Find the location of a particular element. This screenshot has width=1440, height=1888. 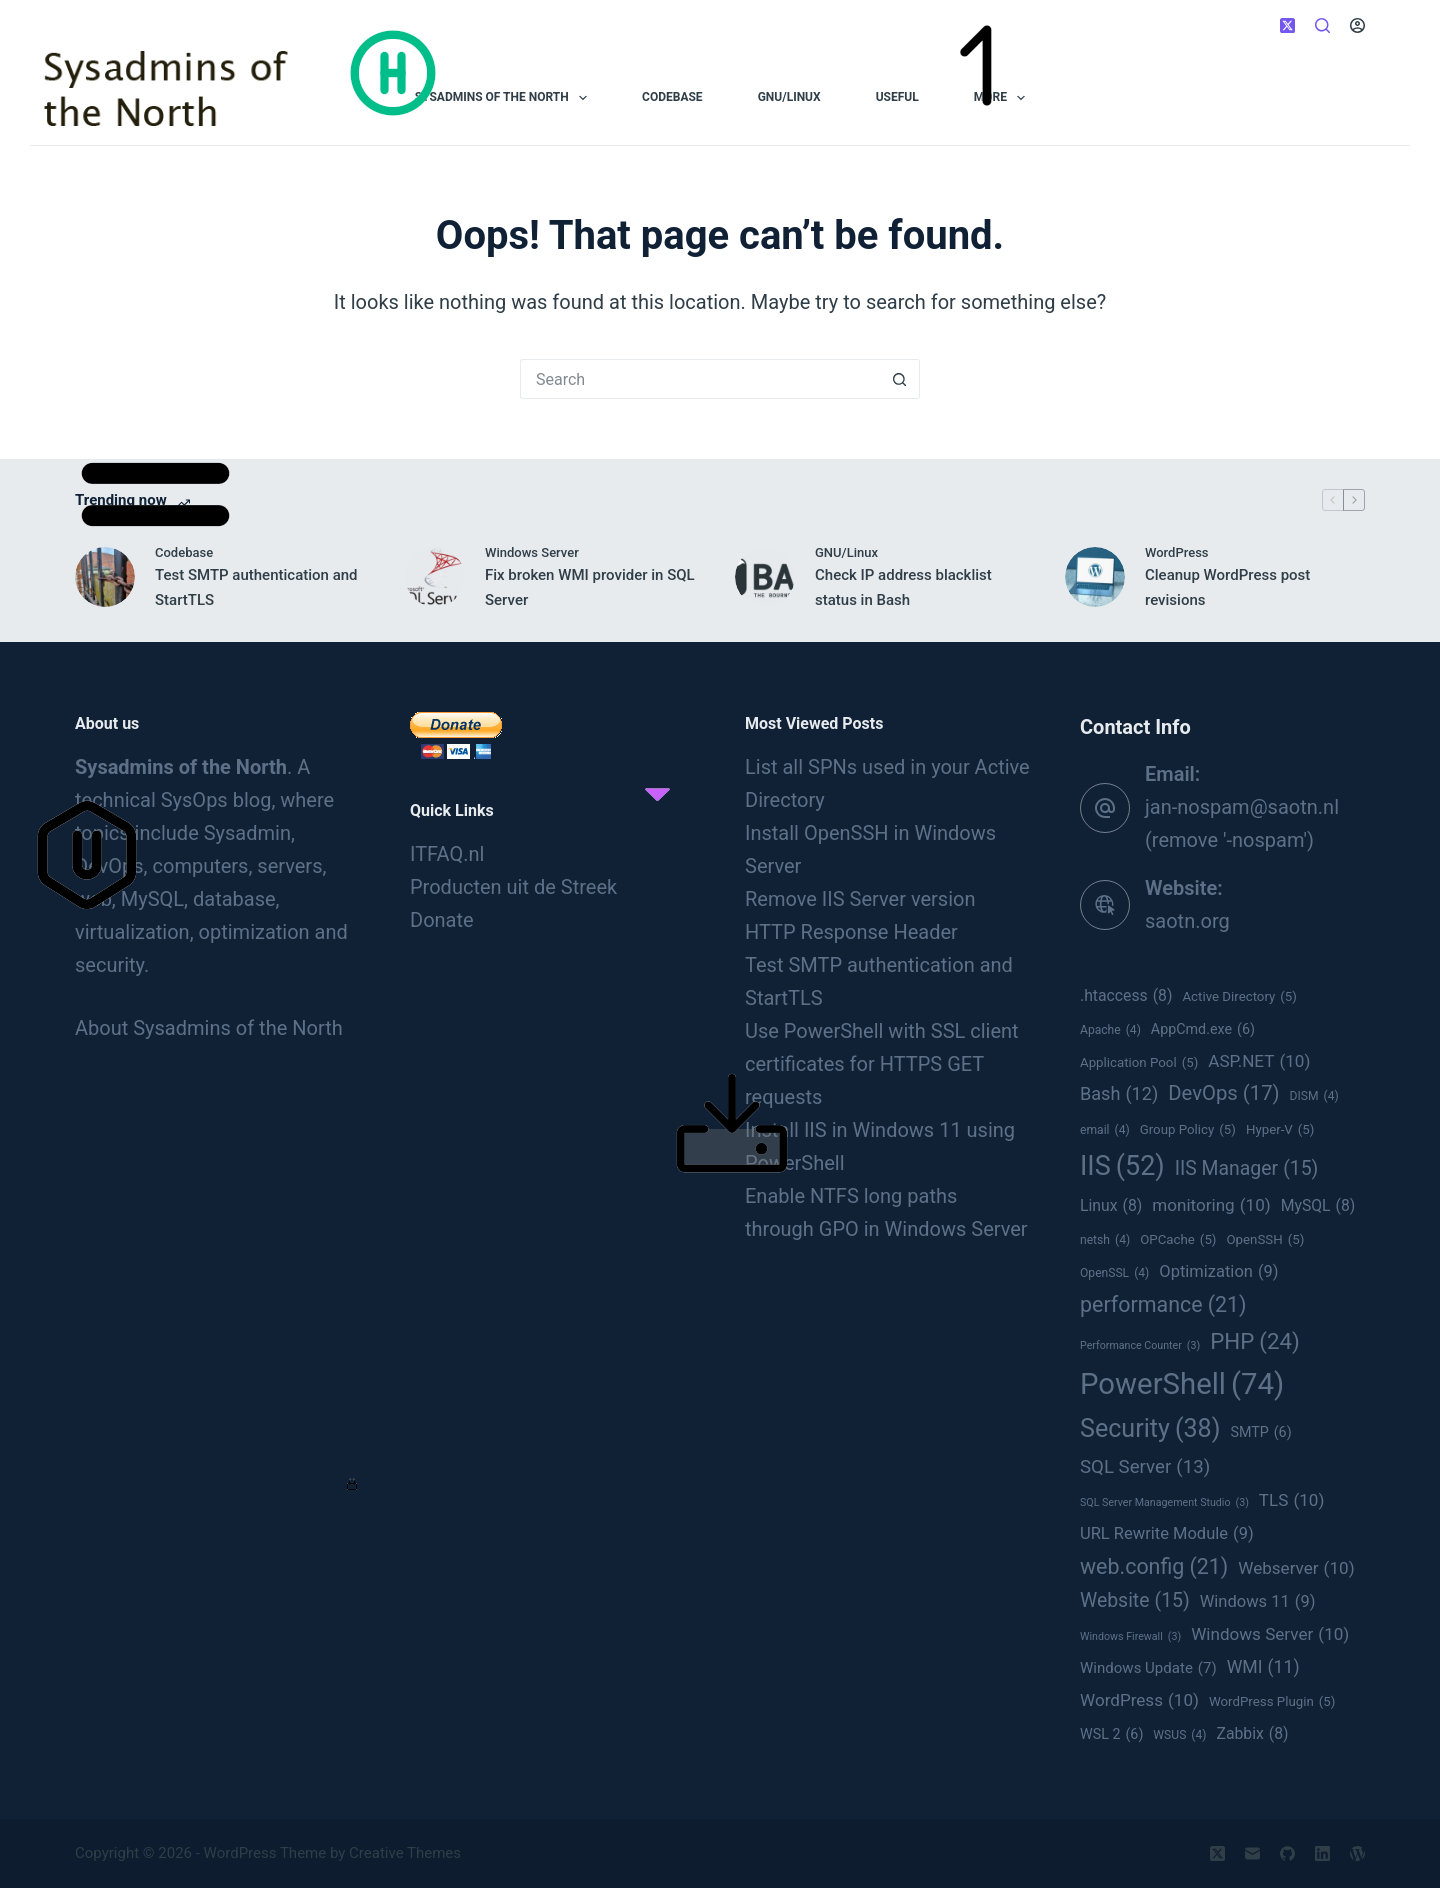

expand a dropdown menu or list is located at coordinates (657, 794).